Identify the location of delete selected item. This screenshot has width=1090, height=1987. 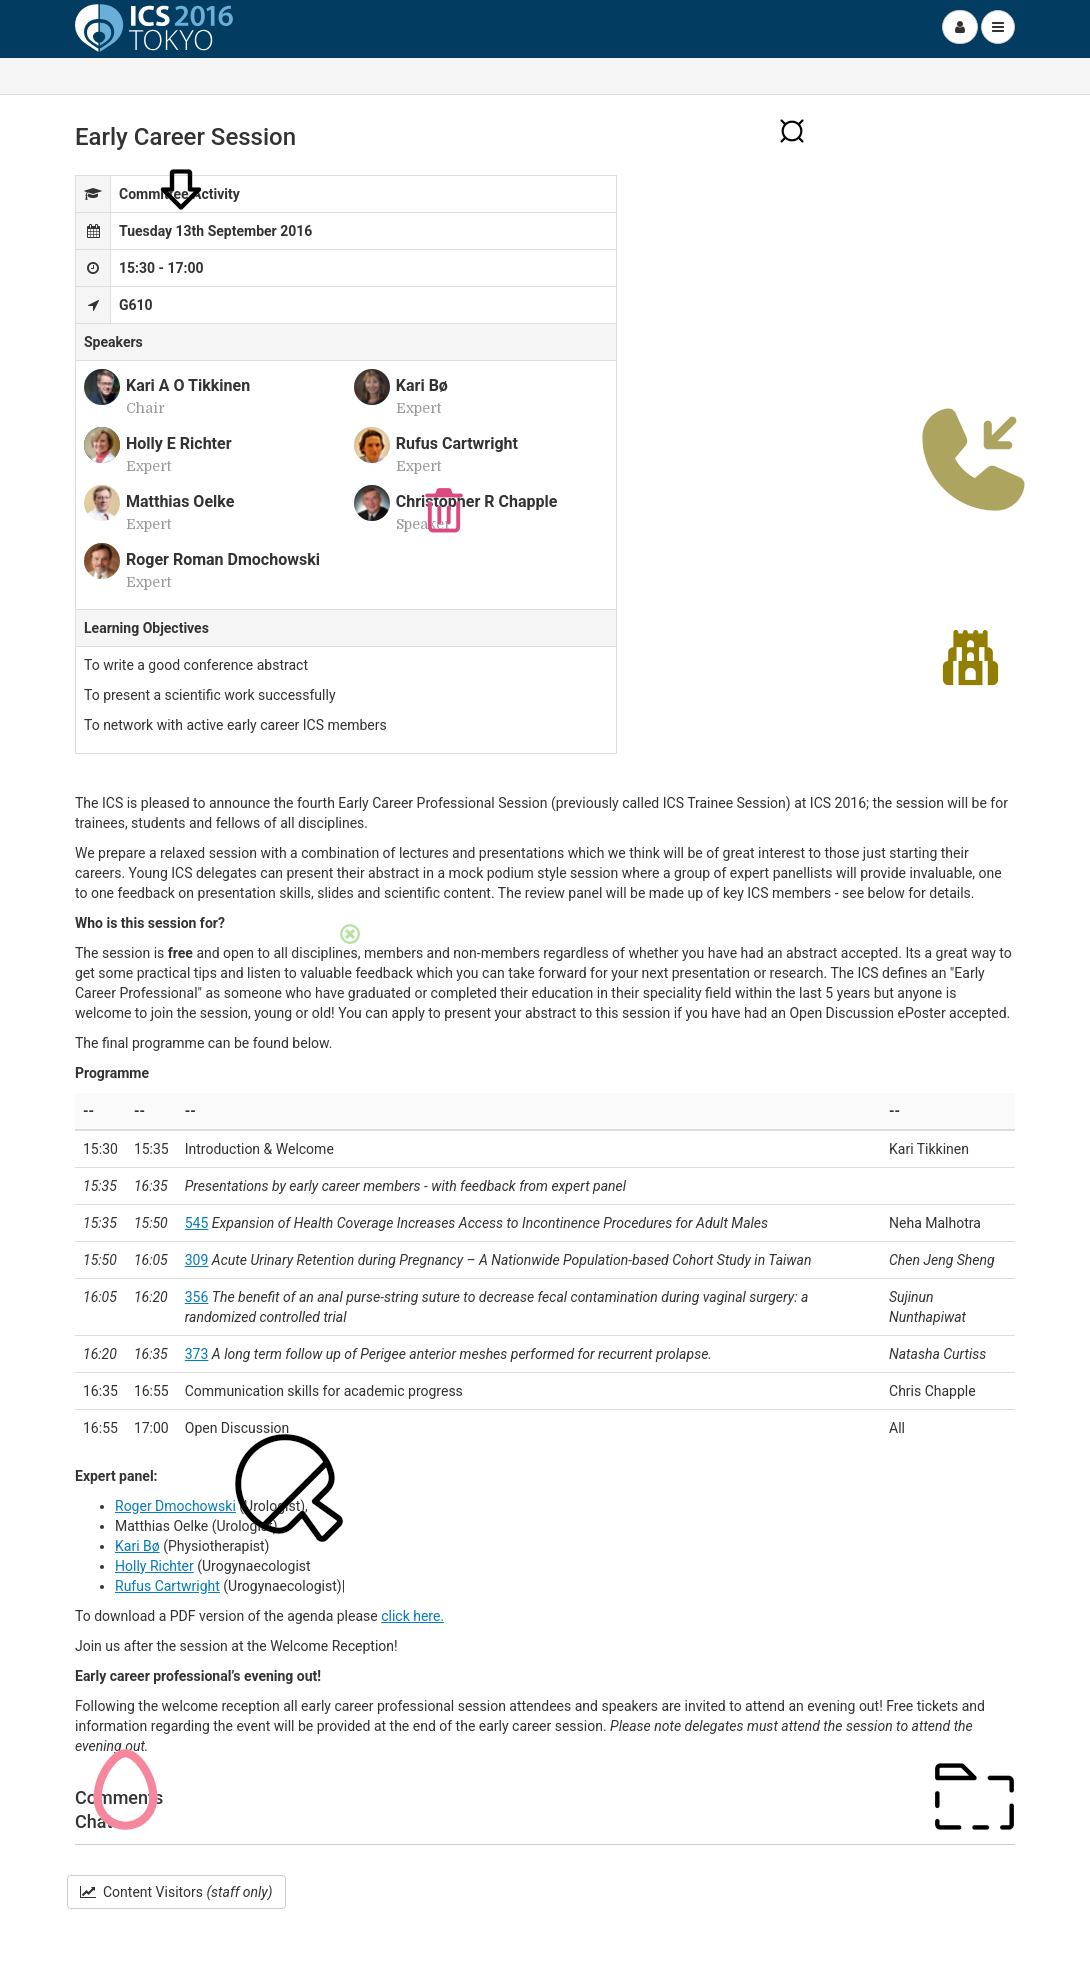
(444, 511).